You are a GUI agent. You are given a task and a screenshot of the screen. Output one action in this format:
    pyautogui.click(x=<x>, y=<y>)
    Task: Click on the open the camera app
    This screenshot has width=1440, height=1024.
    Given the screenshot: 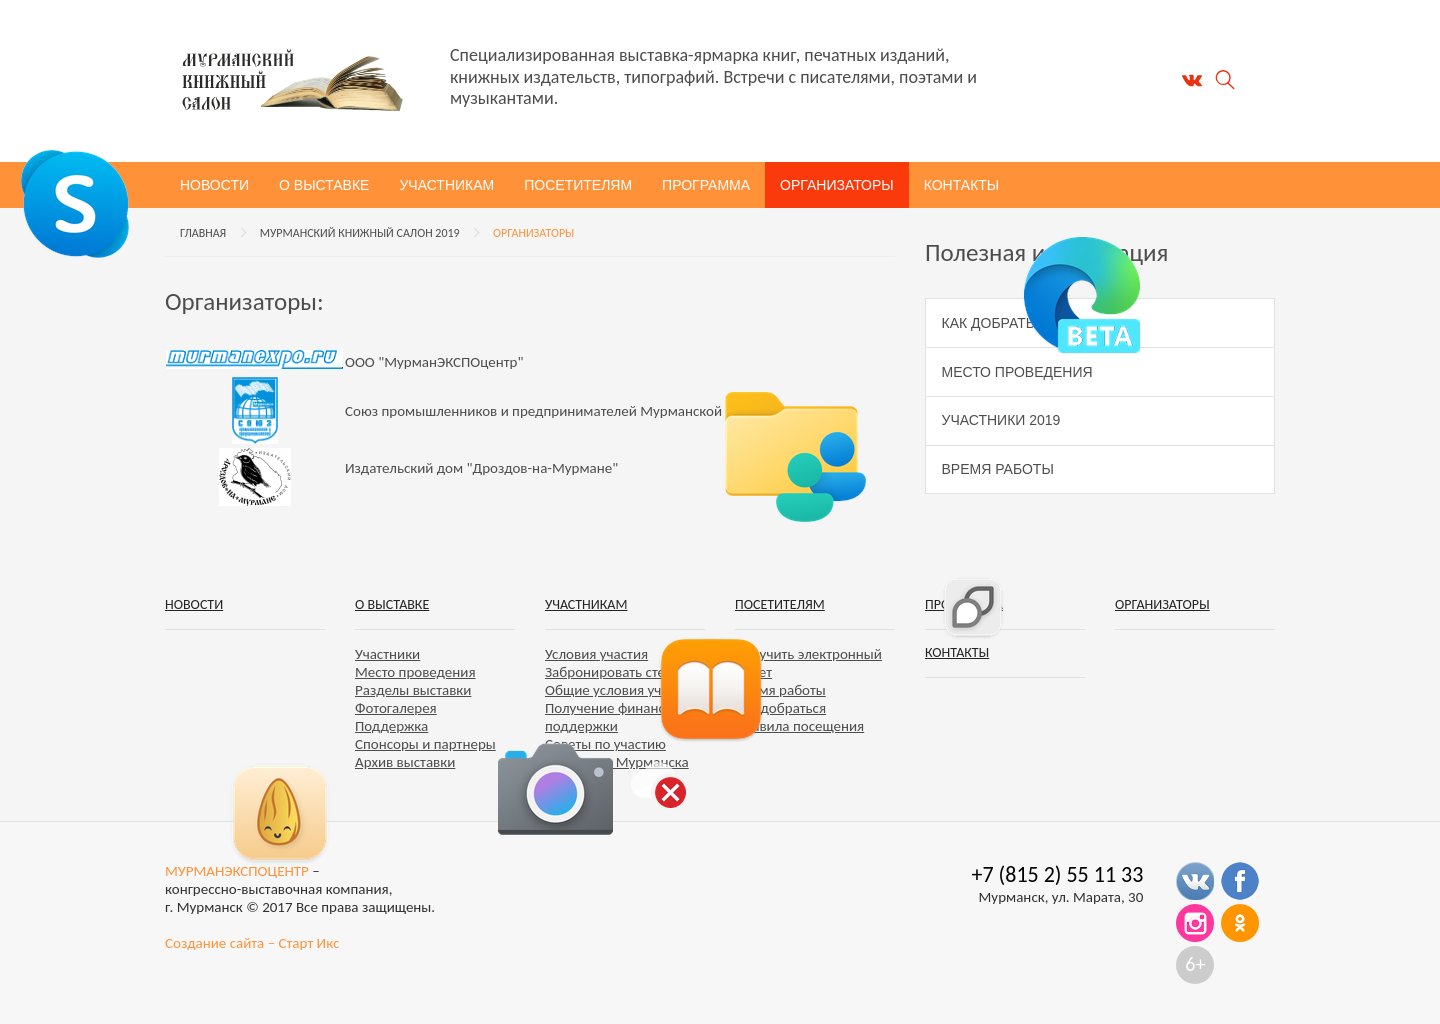 What is the action you would take?
    pyautogui.click(x=555, y=789)
    